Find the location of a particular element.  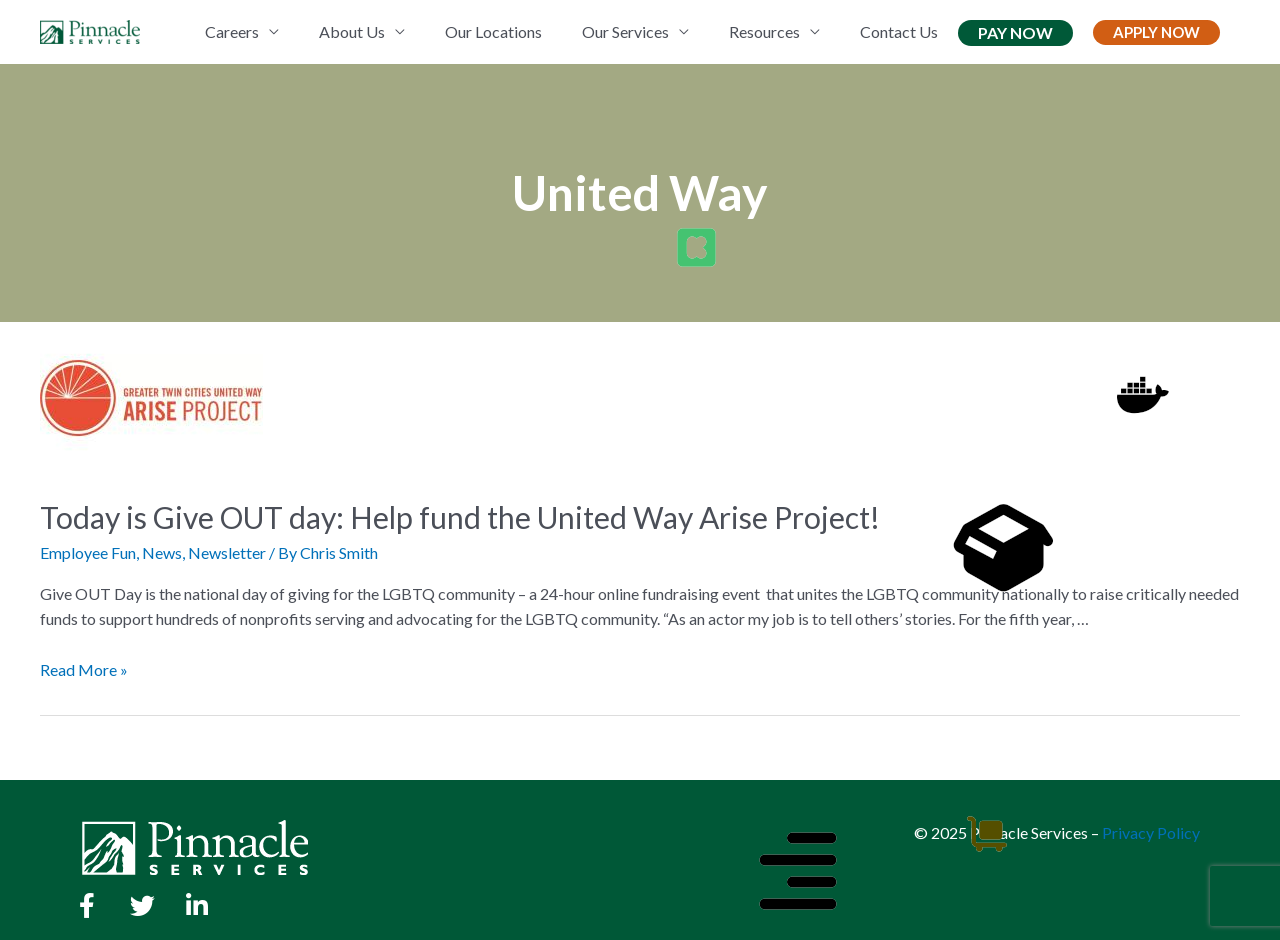

view package contents is located at coordinates (1003, 547).